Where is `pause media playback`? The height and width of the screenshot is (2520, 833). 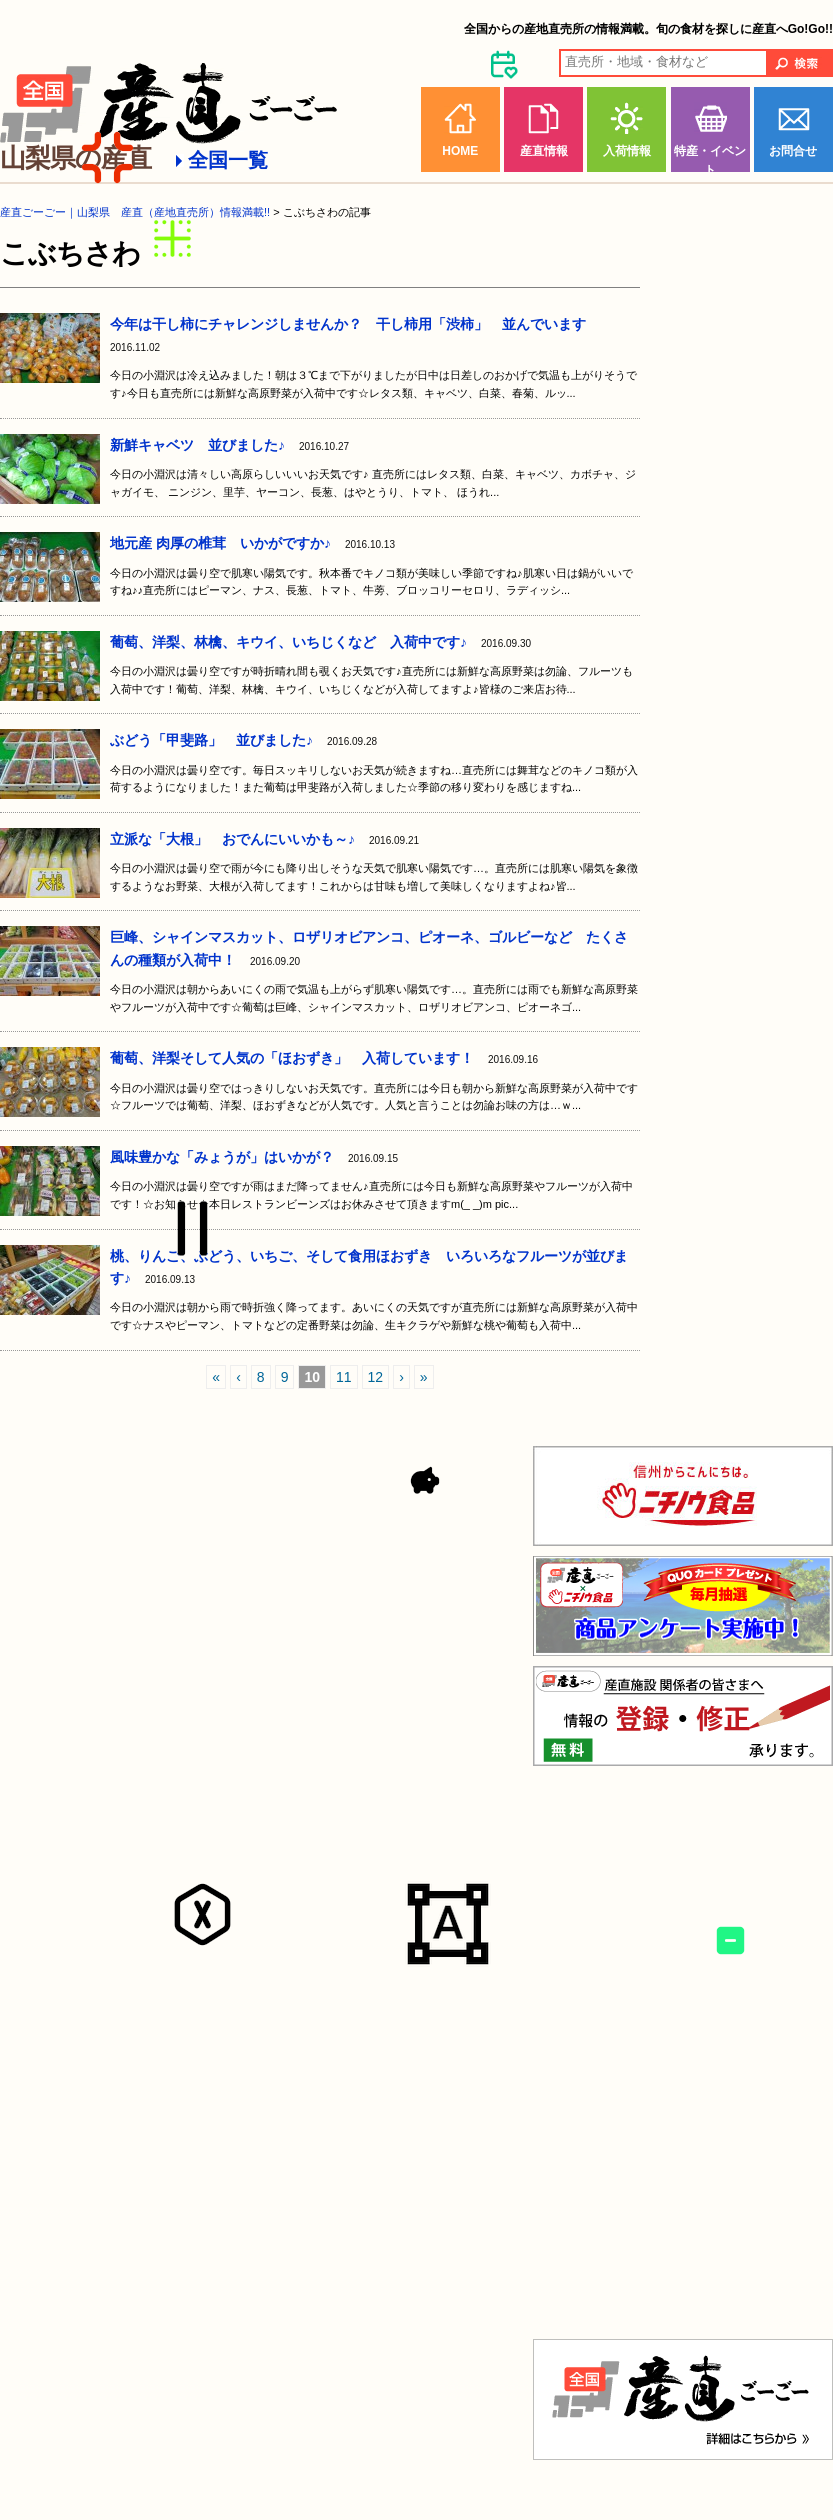
pause media playback is located at coordinates (192, 1228).